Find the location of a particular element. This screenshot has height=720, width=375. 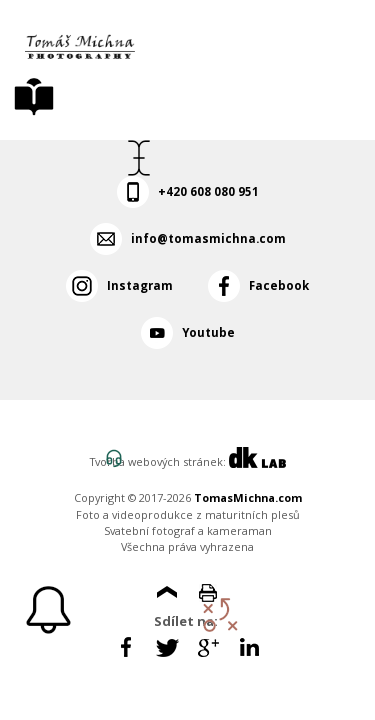

view user profile or contact details is located at coordinates (34, 96).